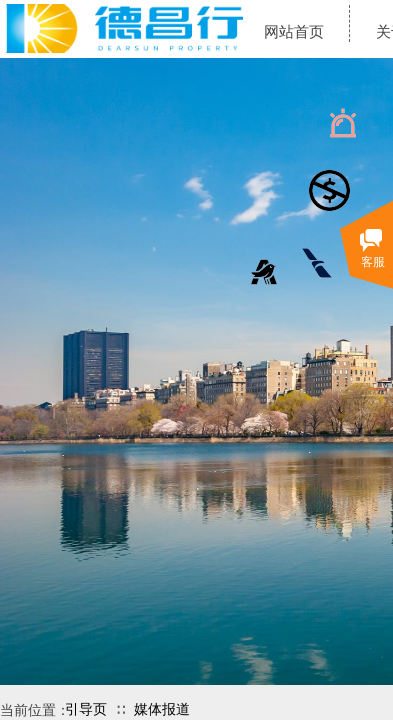 This screenshot has height=720, width=393. Describe the element at coordinates (317, 263) in the screenshot. I see `open the American Airlines app` at that location.